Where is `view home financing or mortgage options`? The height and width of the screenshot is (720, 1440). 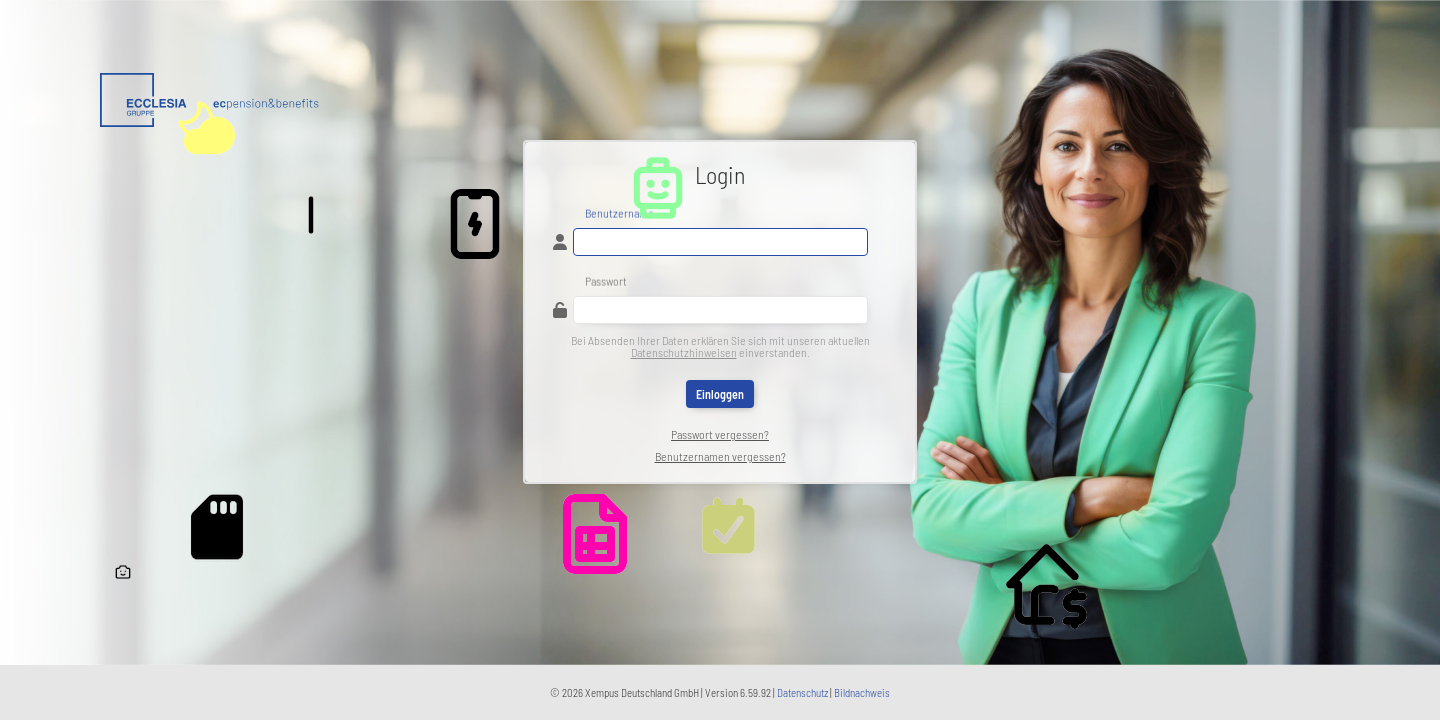
view home financing or mortgage options is located at coordinates (1046, 584).